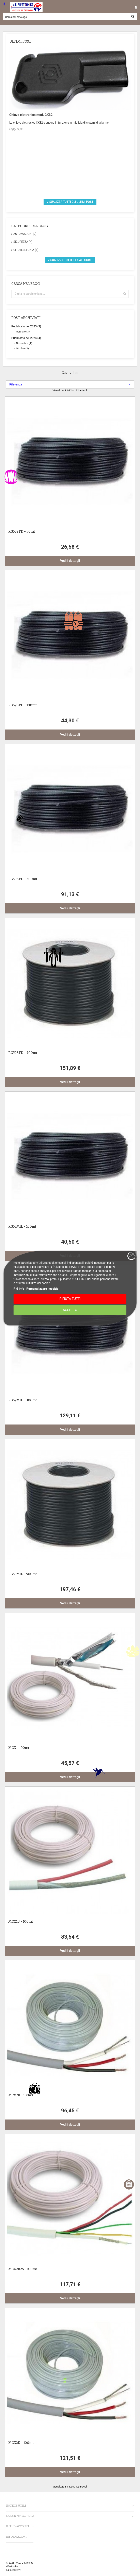 This screenshot has width=140, height=2576. I want to click on activate a timed explosive or bomb in-game, so click(73, 621).